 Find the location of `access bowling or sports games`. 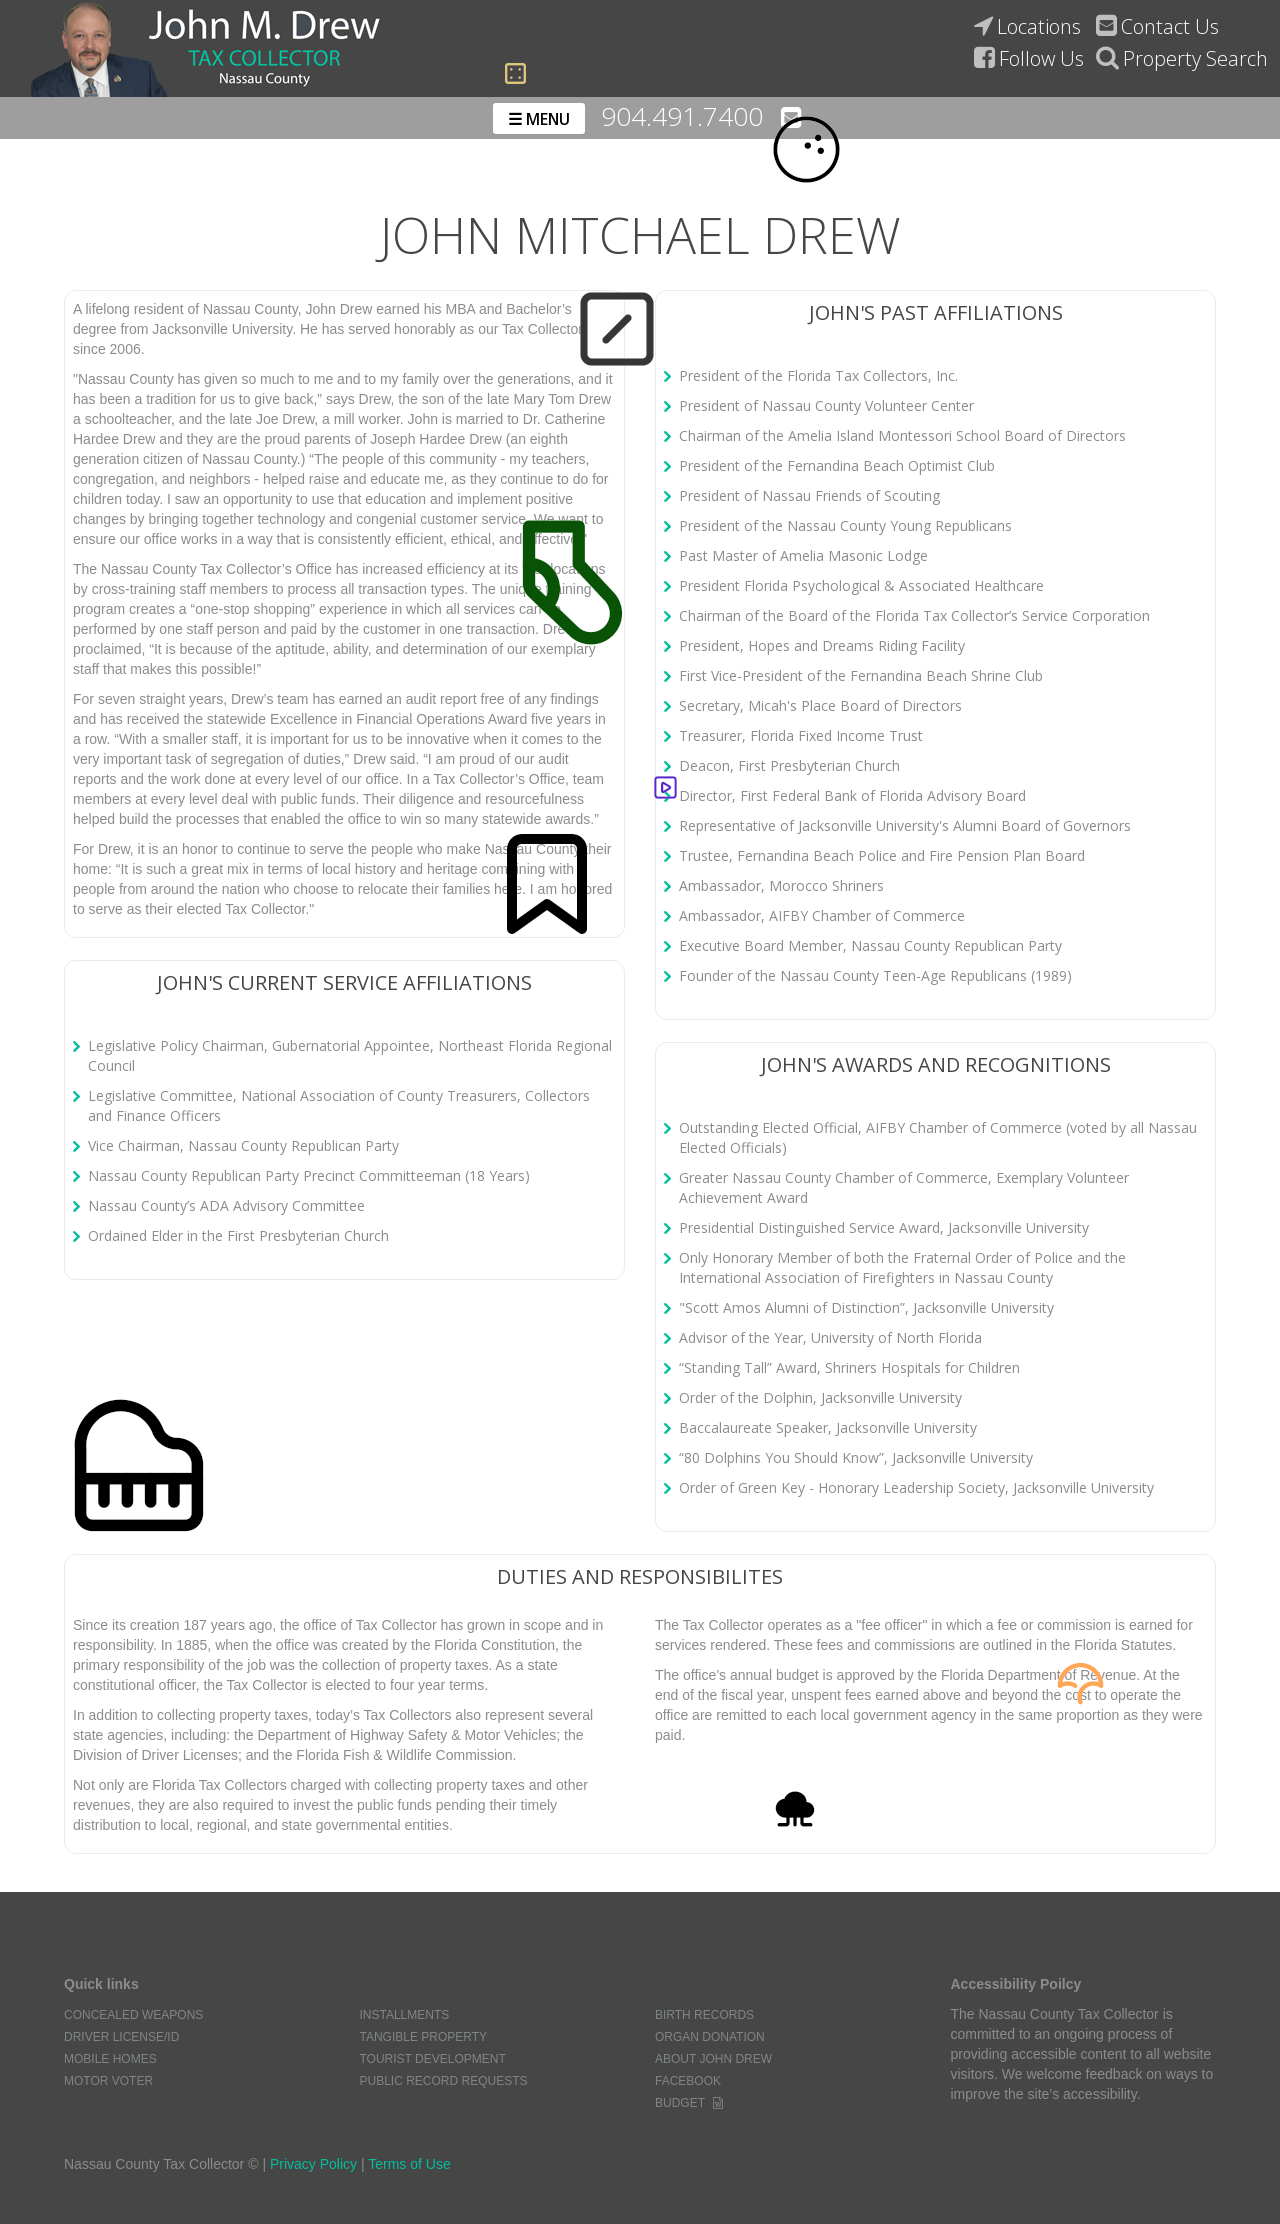

access bowling or sports games is located at coordinates (806, 149).